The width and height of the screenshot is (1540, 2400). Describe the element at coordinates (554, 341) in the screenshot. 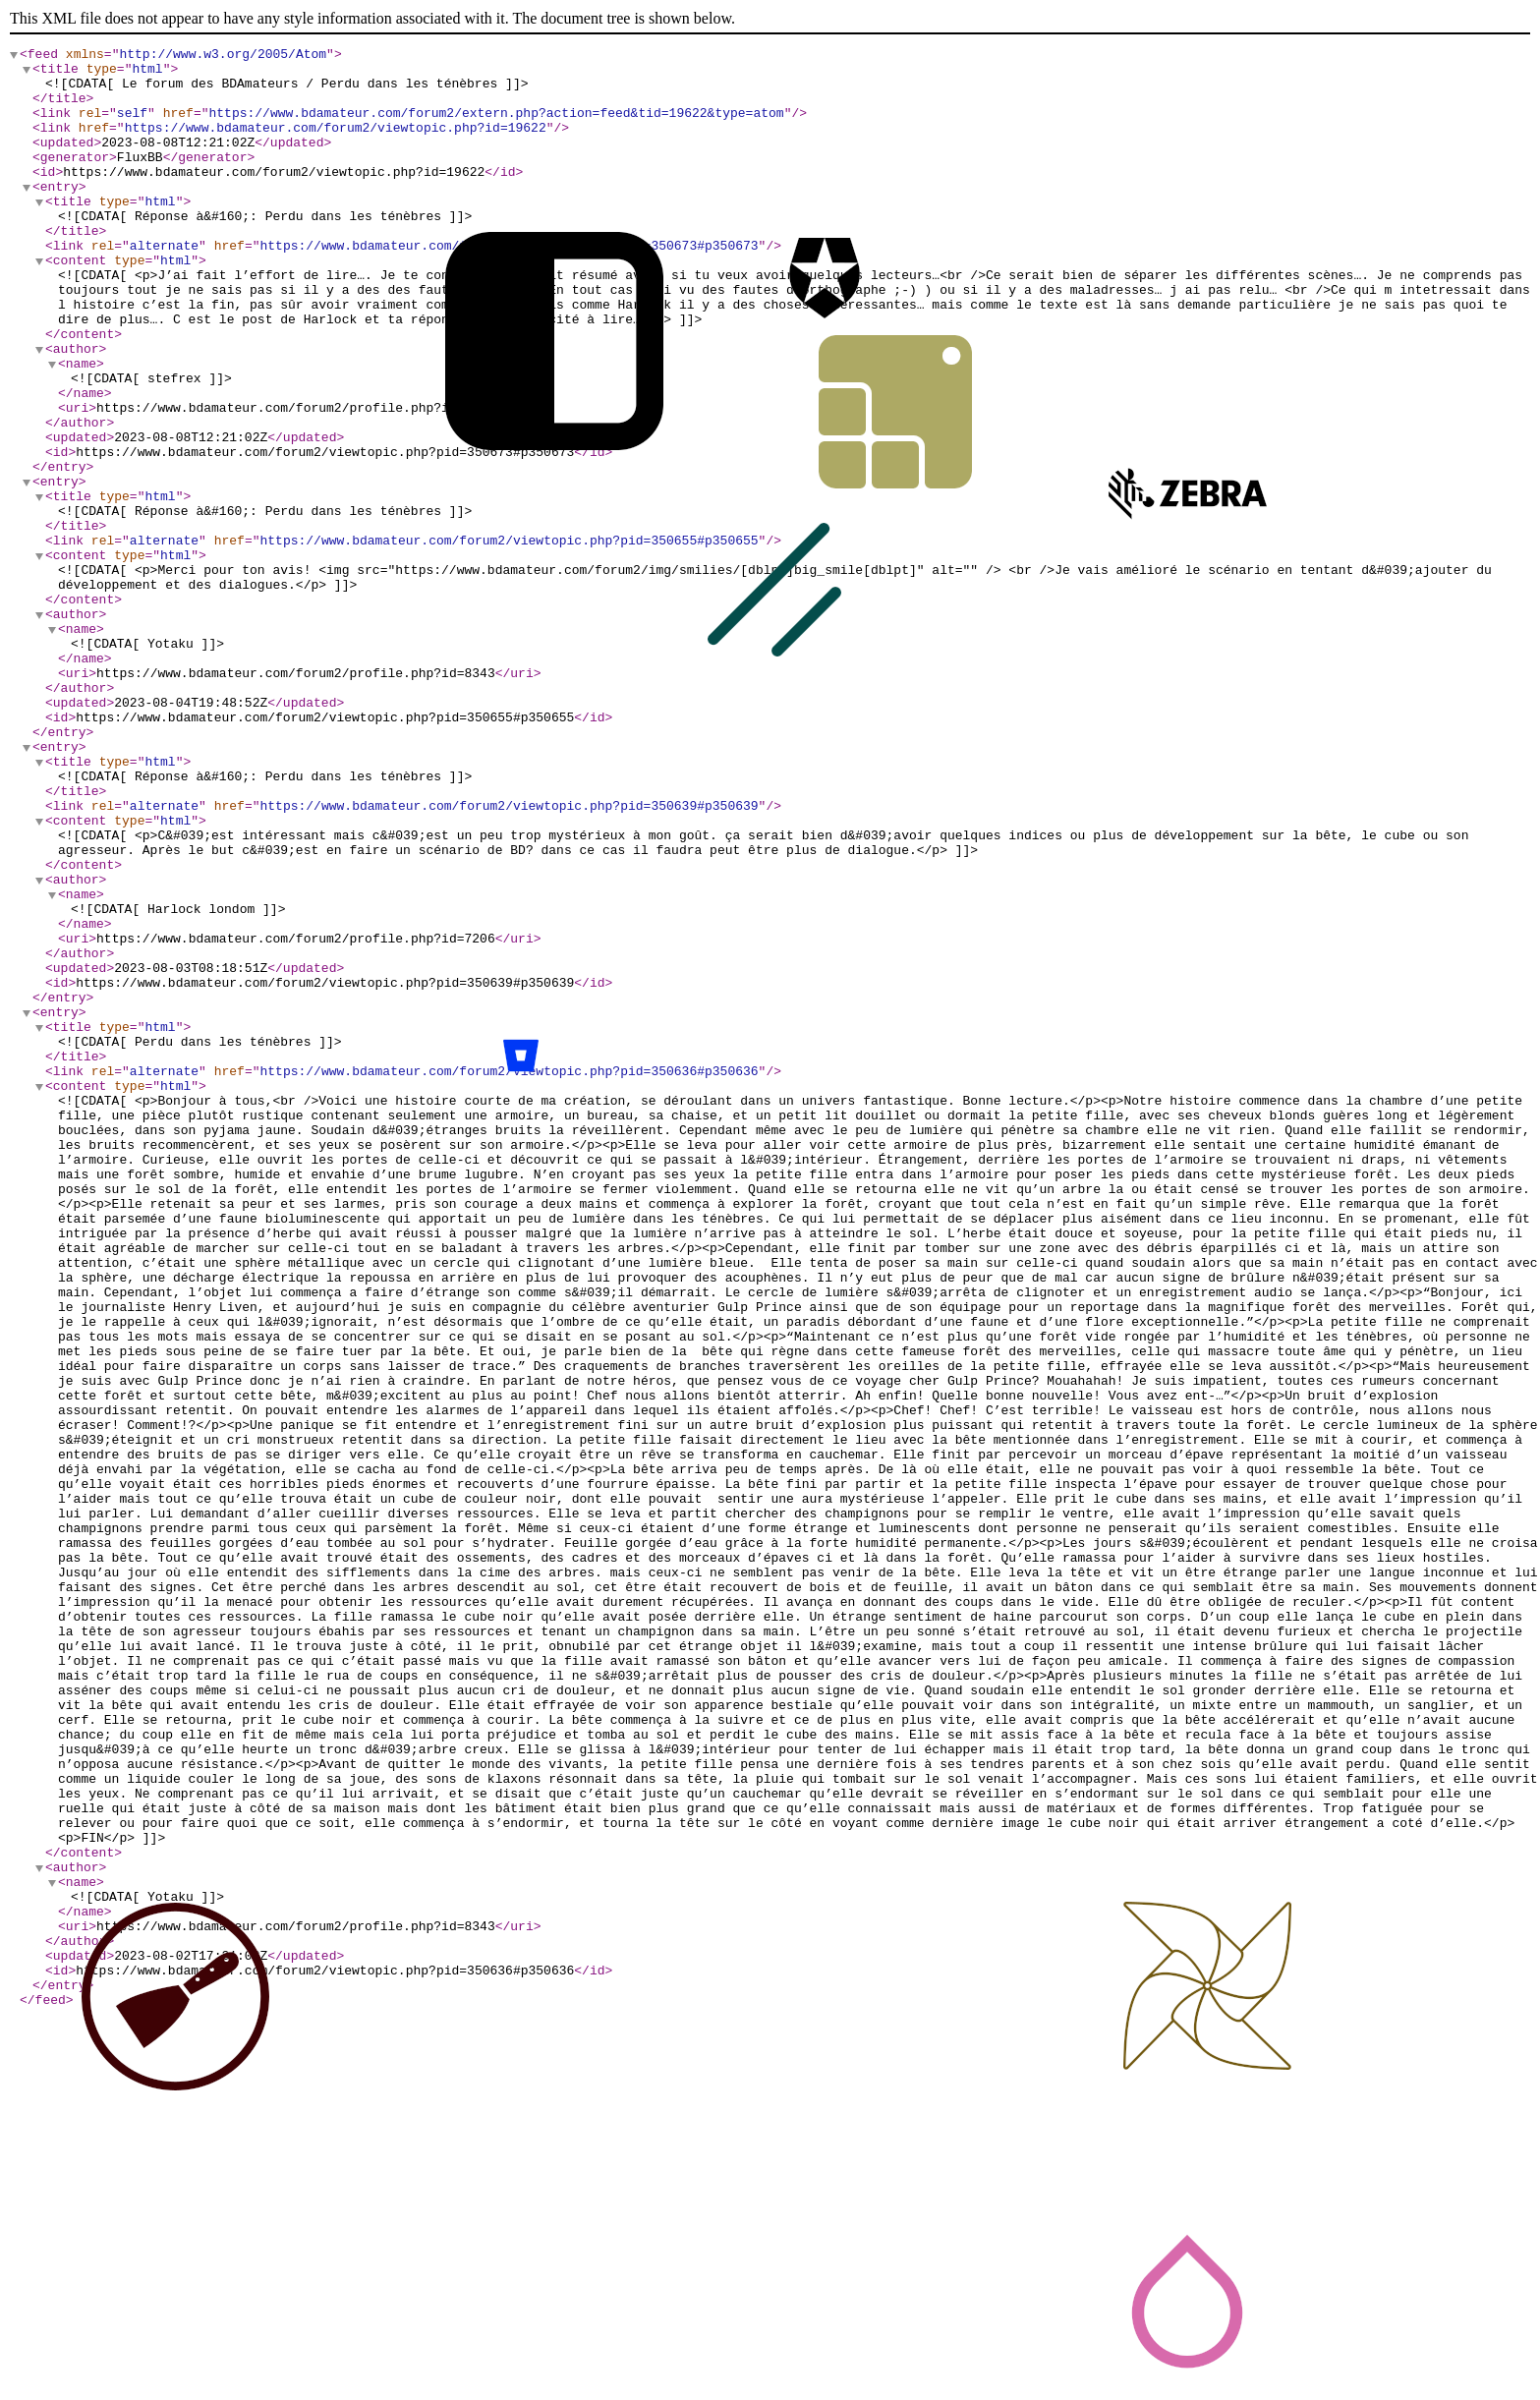

I see `shields.io logo - a service for generating status badges` at that location.